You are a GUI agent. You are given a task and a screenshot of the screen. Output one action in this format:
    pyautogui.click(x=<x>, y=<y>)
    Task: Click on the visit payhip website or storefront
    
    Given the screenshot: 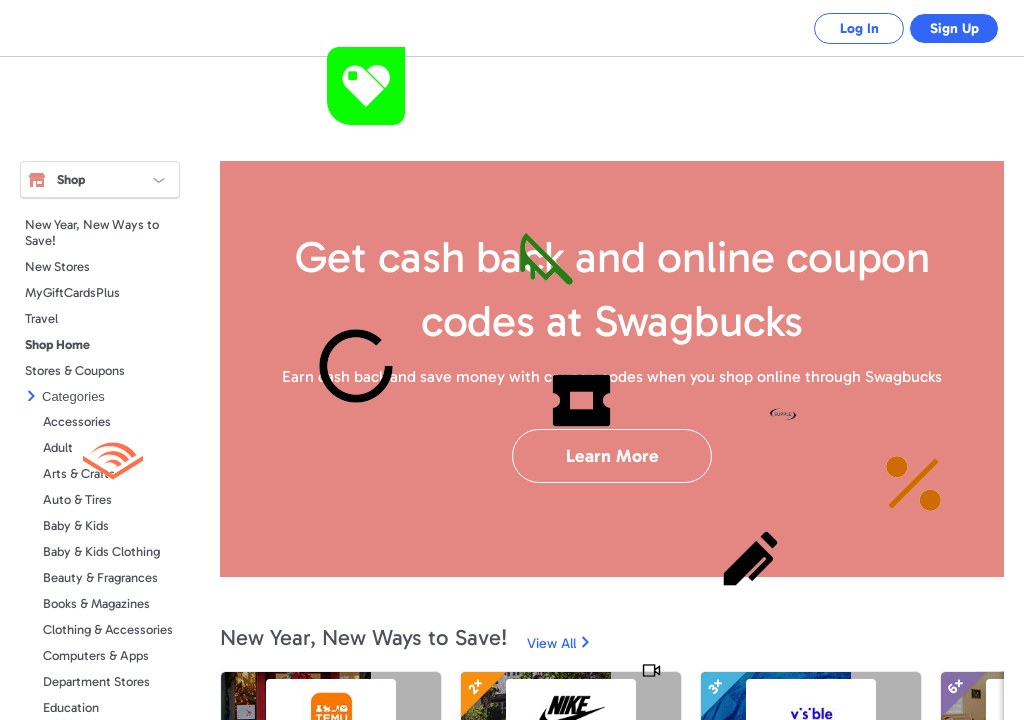 What is the action you would take?
    pyautogui.click(x=366, y=86)
    